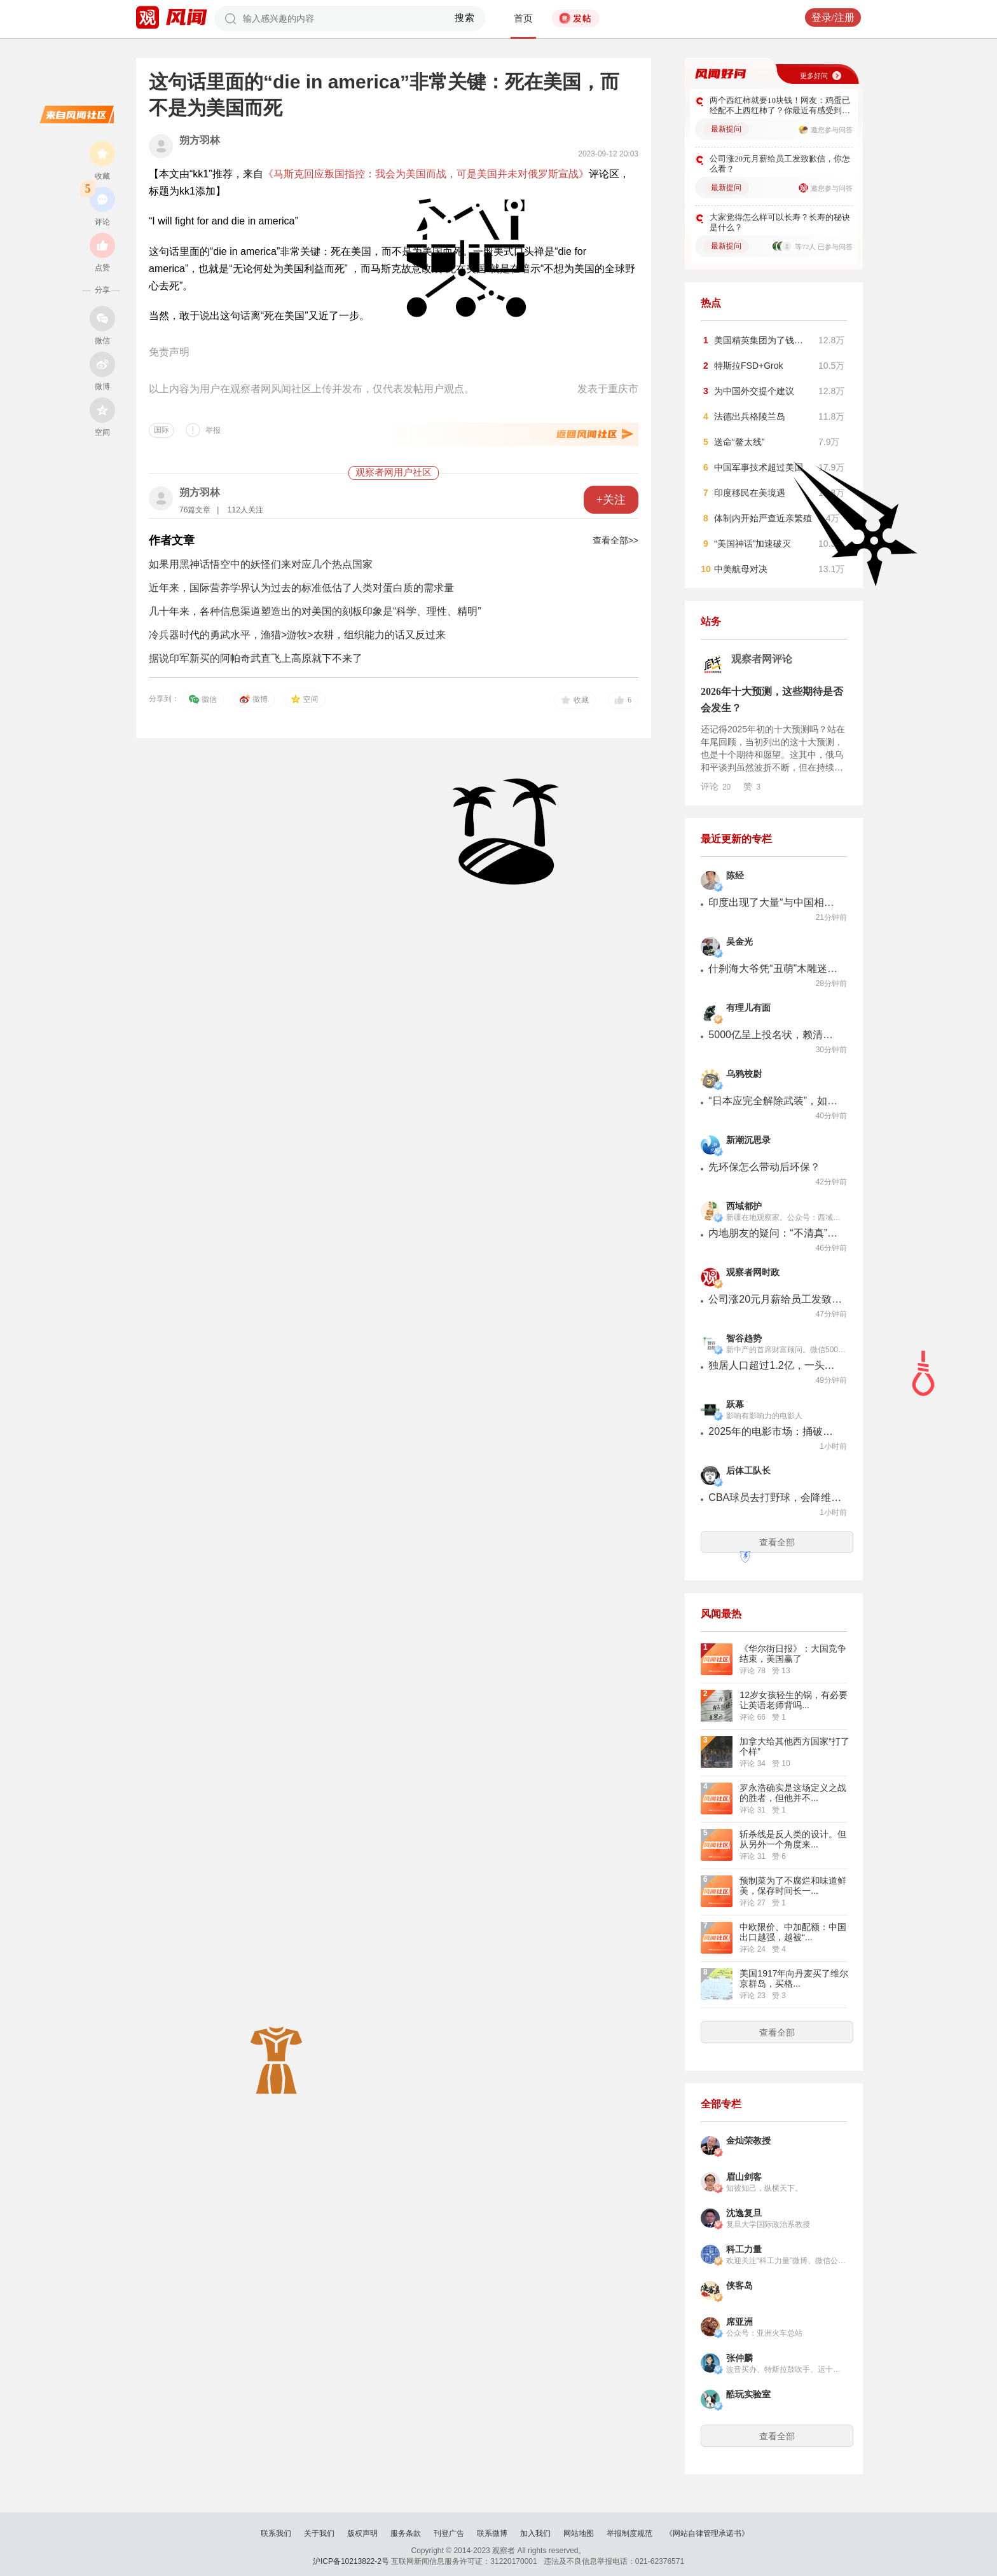 This screenshot has width=997, height=2576. I want to click on view travel outfit options, so click(276, 2059).